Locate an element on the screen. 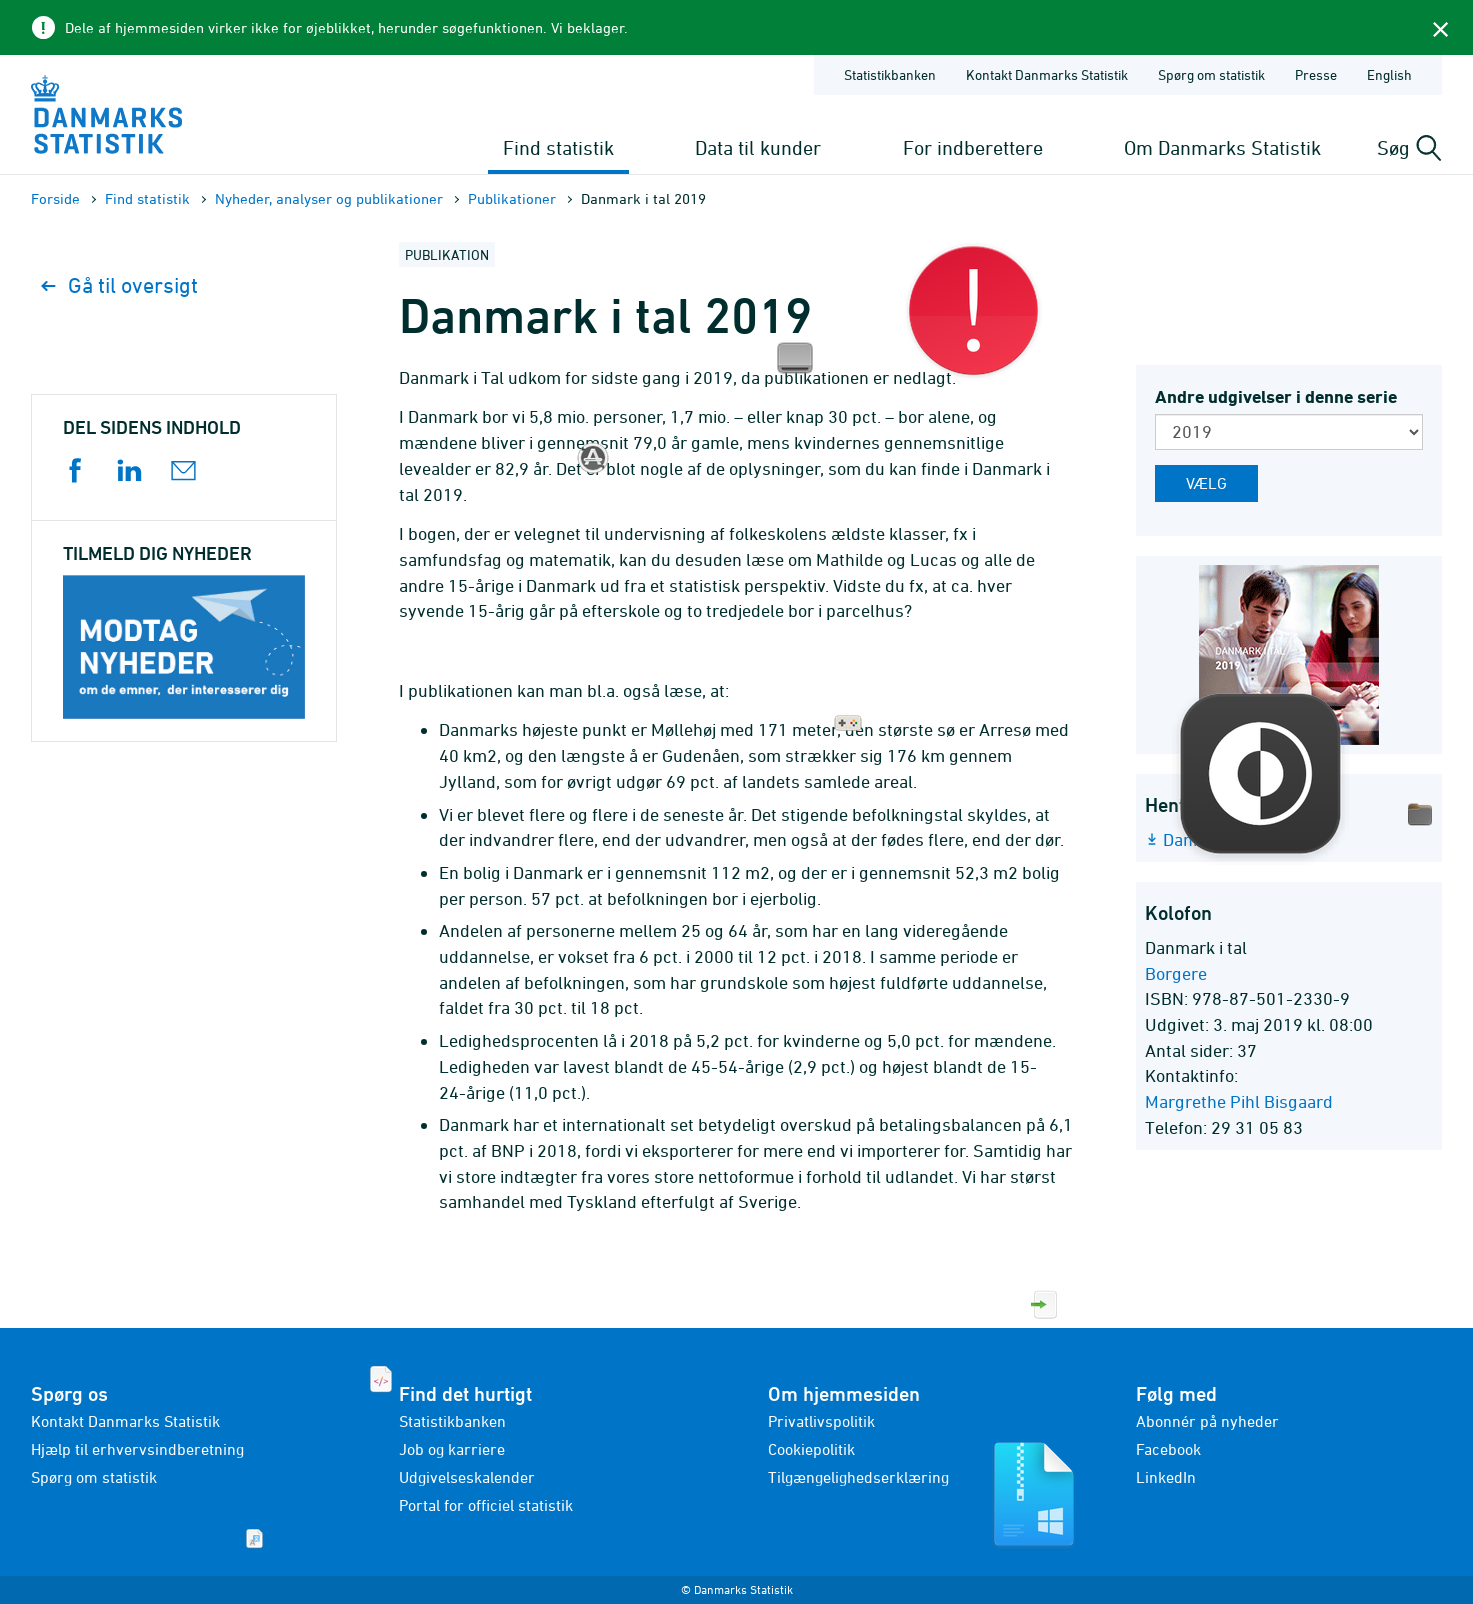 The image size is (1473, 1604). import a document or file is located at coordinates (1045, 1304).